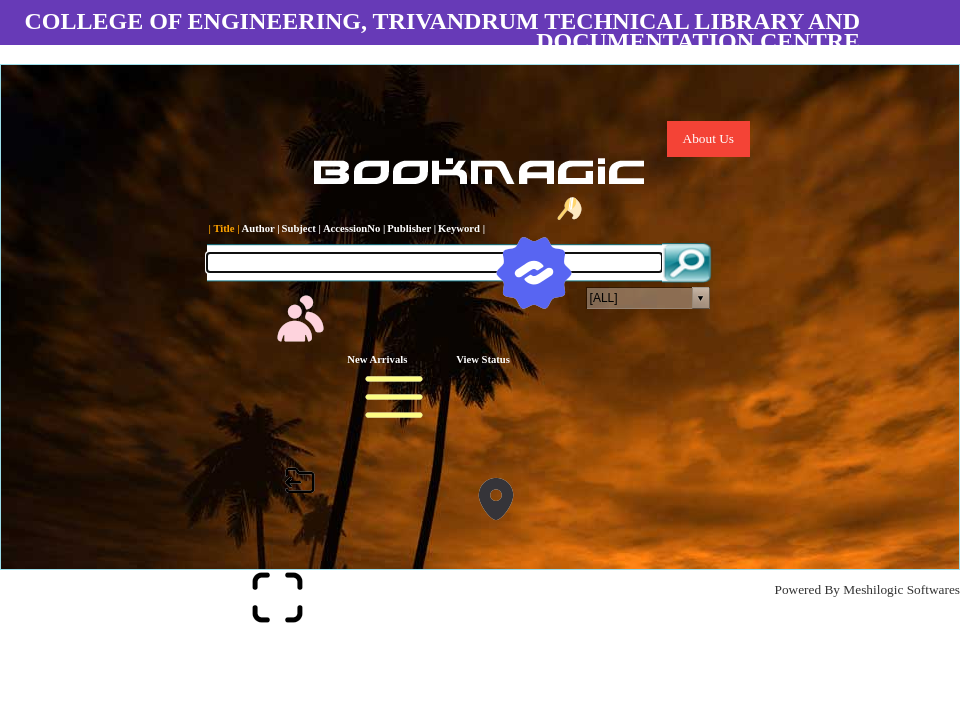 The width and height of the screenshot is (960, 720). I want to click on export files from folder, so click(300, 481).